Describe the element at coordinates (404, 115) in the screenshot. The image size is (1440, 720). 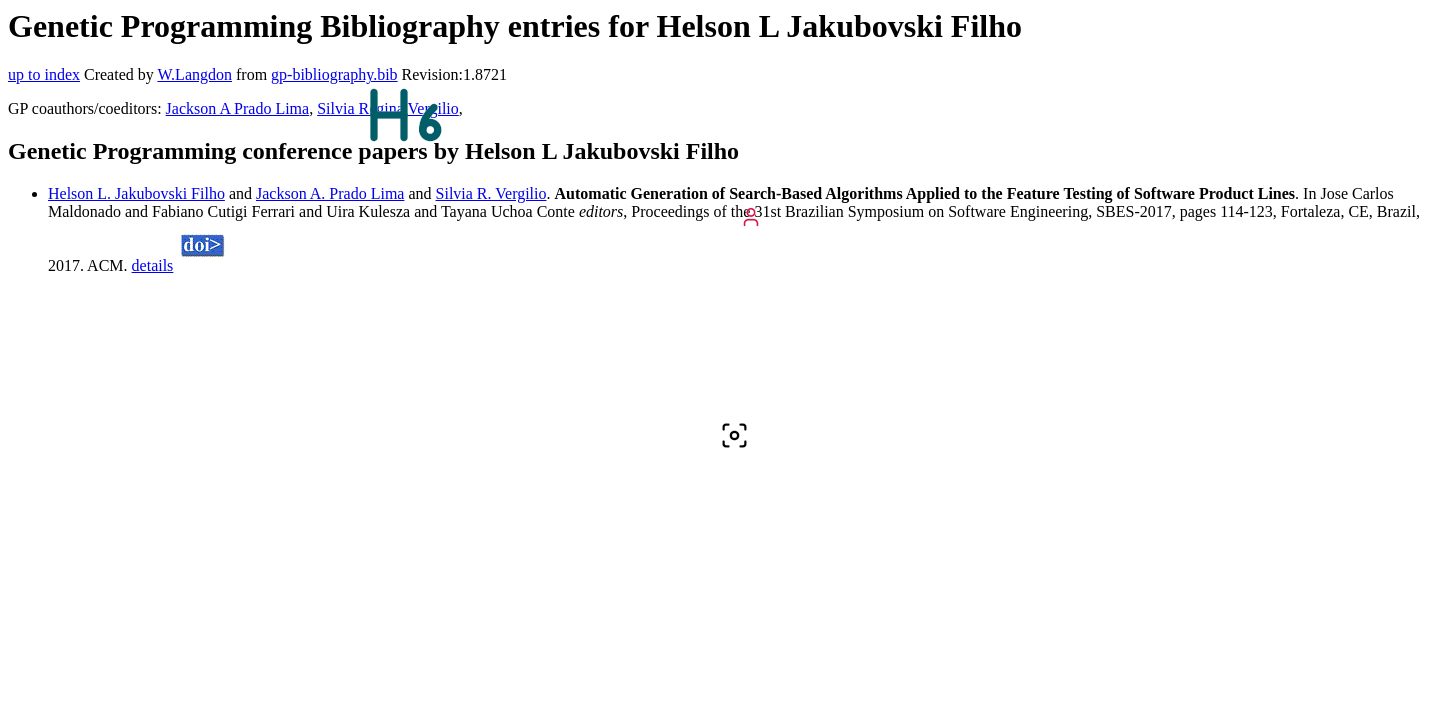
I see `format text as heading level 6` at that location.